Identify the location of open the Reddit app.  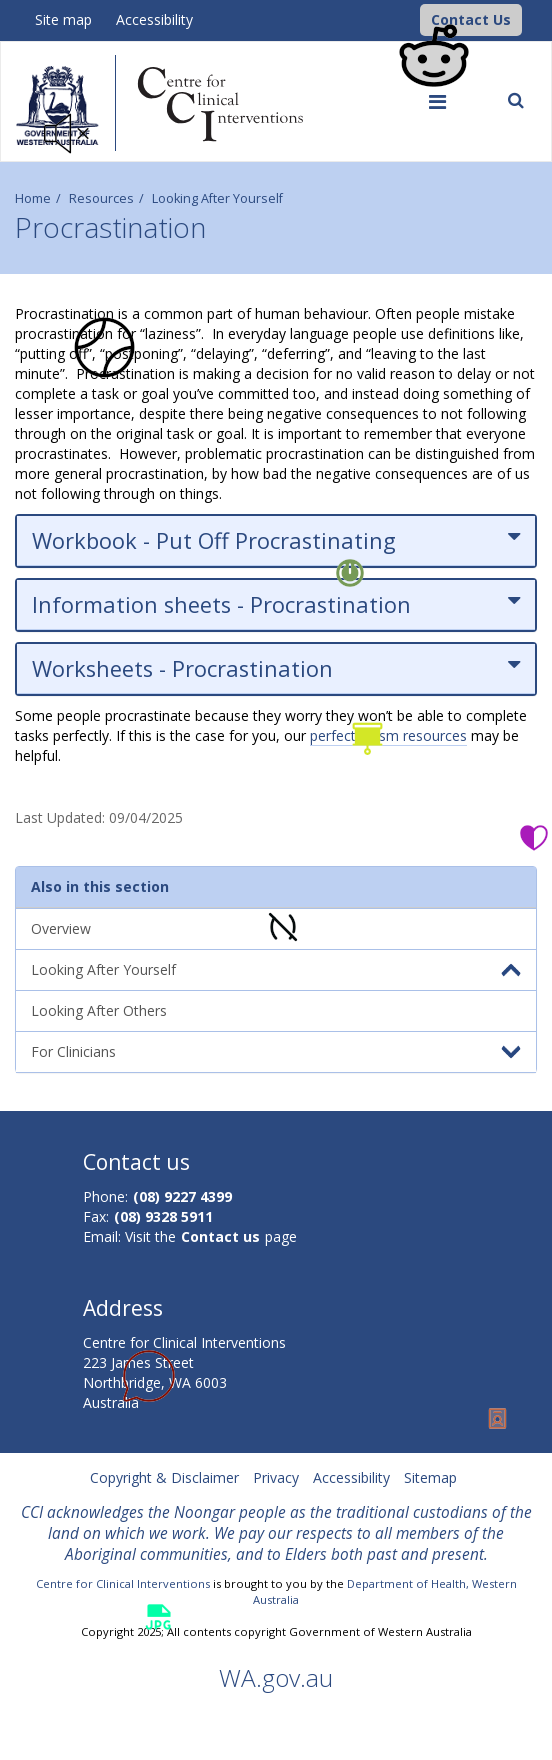
(434, 59).